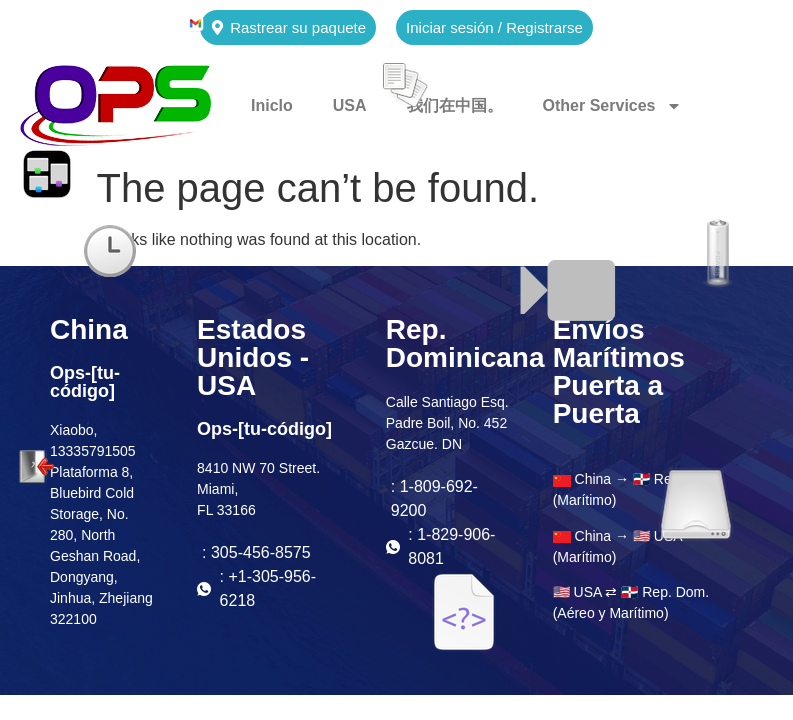  What do you see at coordinates (47, 174) in the screenshot?
I see `open mission control to view all open windows` at bounding box center [47, 174].